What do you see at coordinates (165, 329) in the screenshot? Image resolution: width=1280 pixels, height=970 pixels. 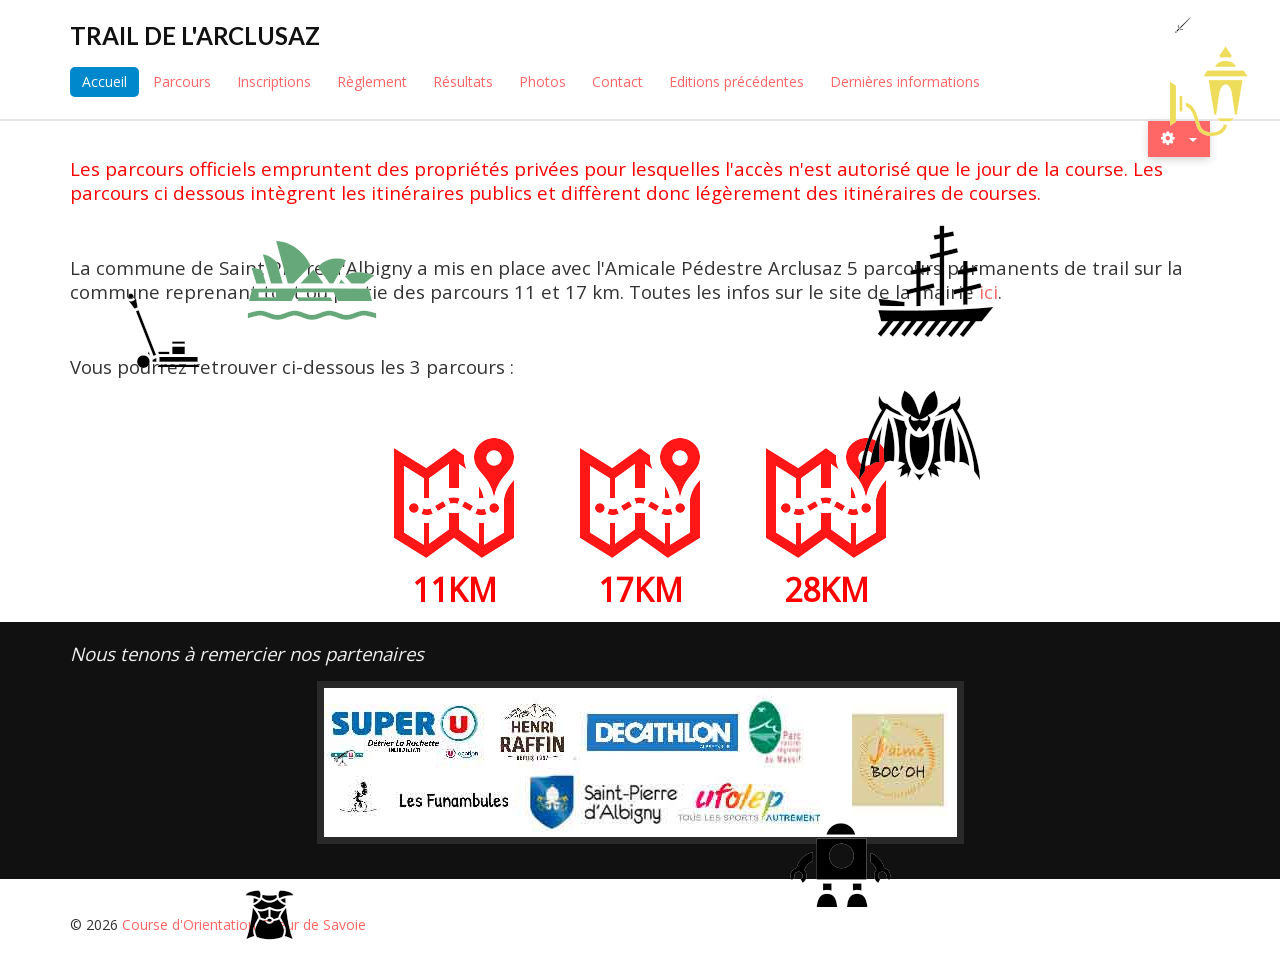 I see `access floor cleaning or maintenance tools` at bounding box center [165, 329].